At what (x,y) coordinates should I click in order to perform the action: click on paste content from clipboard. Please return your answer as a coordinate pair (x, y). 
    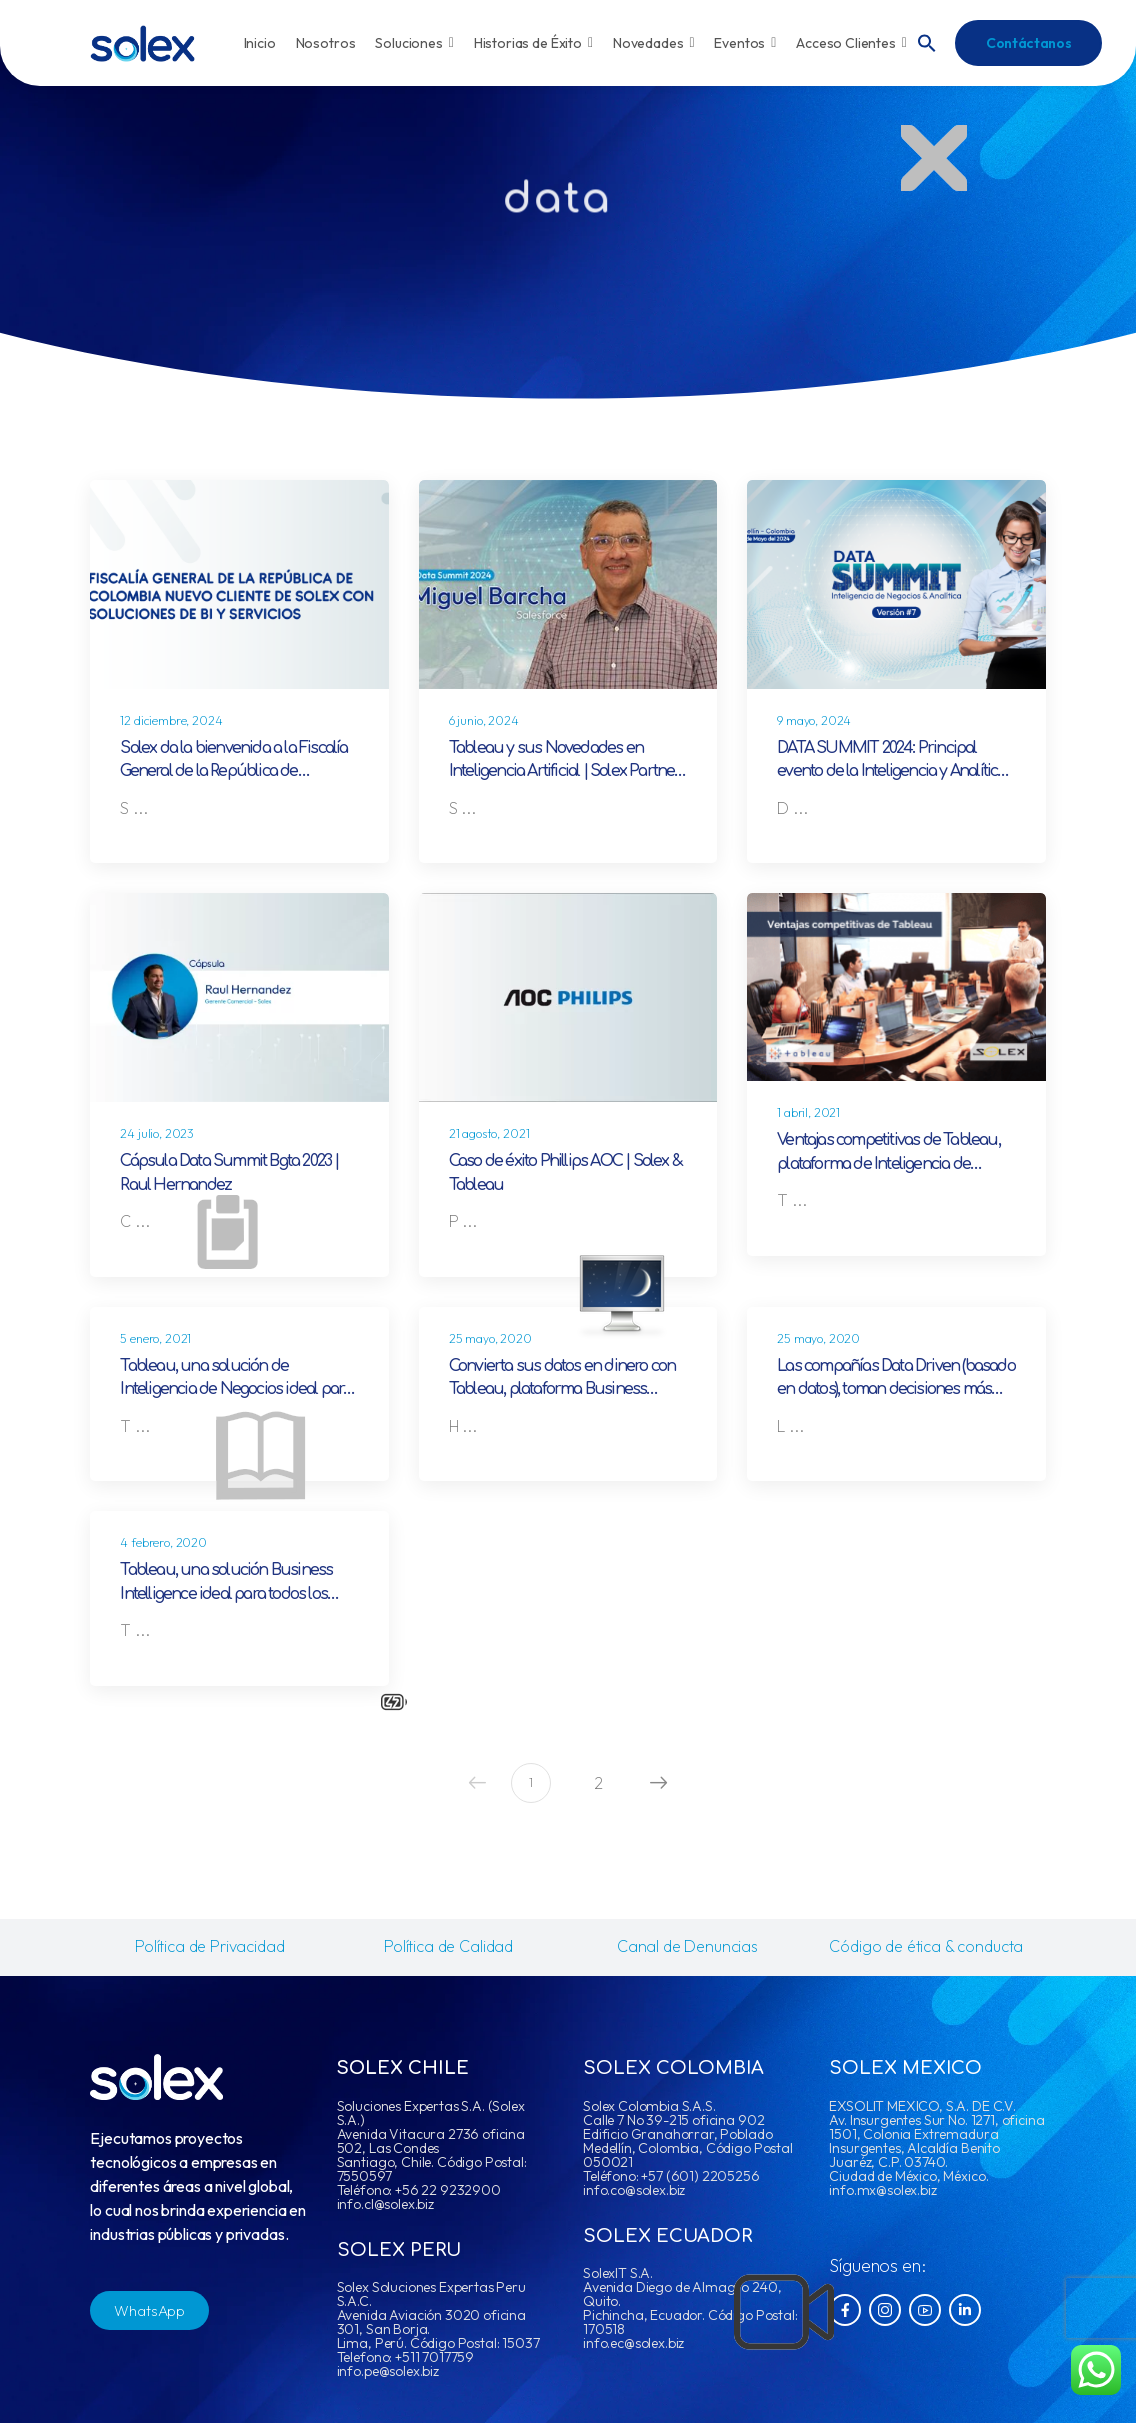
    Looking at the image, I should click on (230, 1232).